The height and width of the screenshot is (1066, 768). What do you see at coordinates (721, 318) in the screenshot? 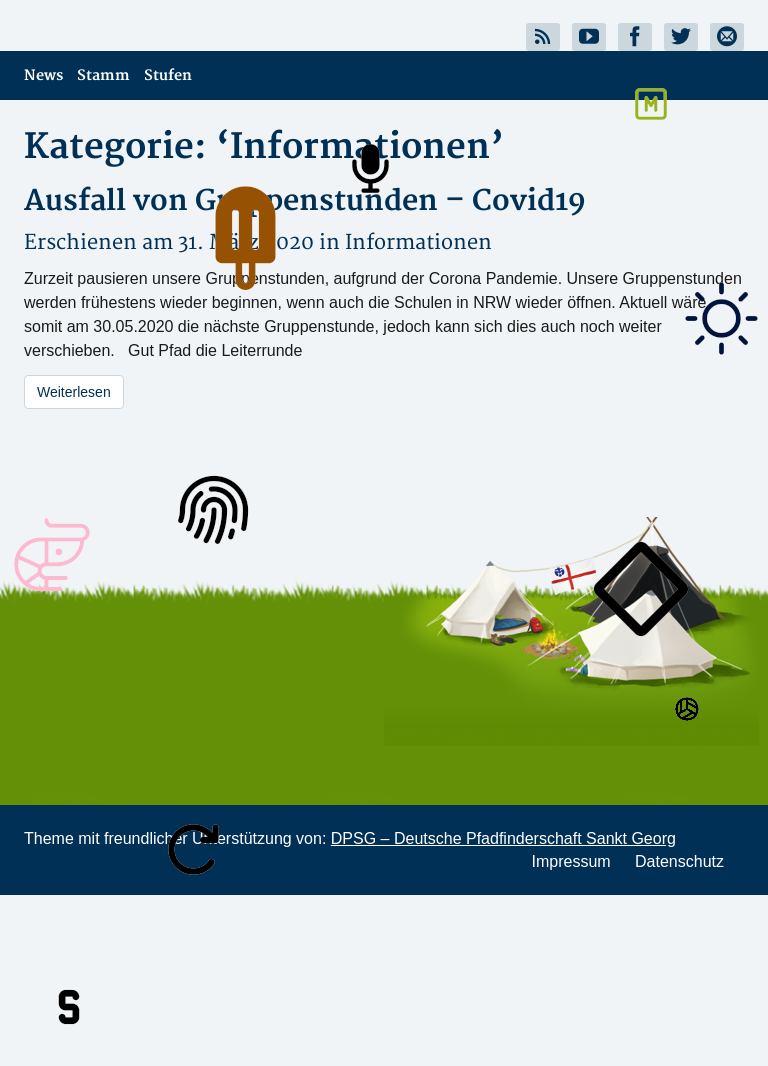
I see `switch to light mode` at bounding box center [721, 318].